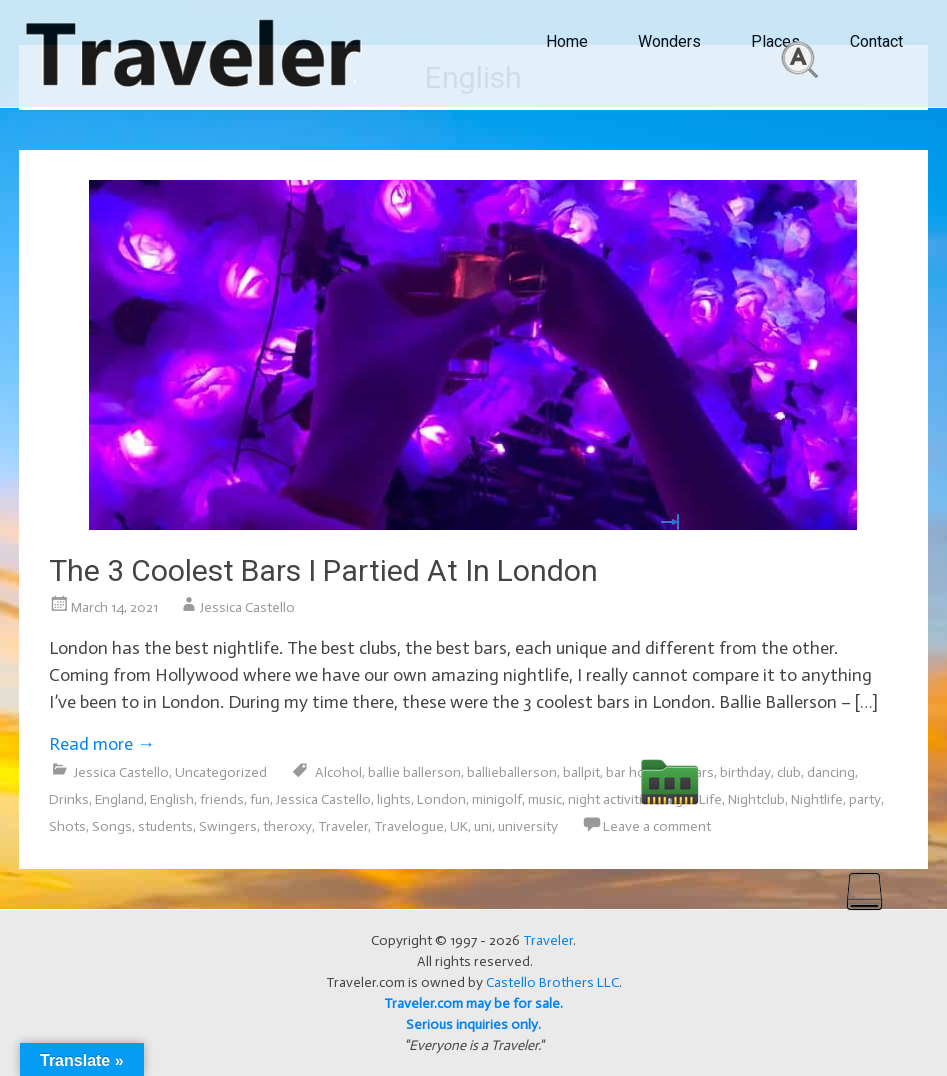  Describe the element at coordinates (864, 891) in the screenshot. I see `access removable disk in sidebar` at that location.